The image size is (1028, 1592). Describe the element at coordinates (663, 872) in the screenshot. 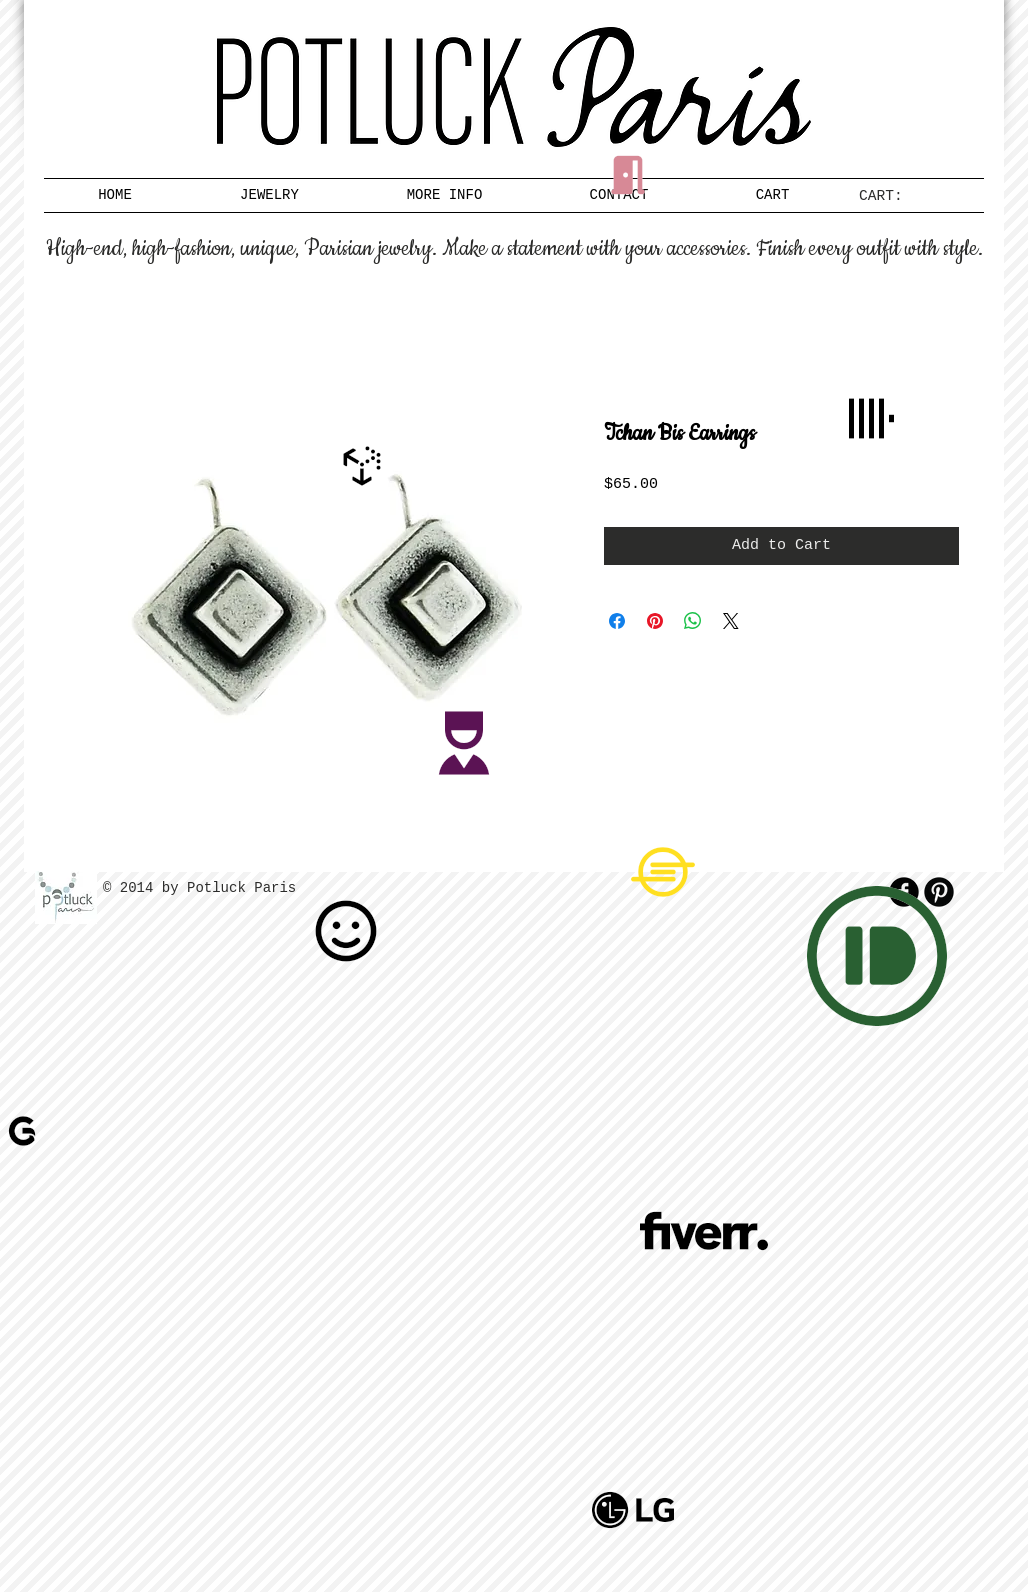

I see `ioxhost web hosting service logo` at that location.